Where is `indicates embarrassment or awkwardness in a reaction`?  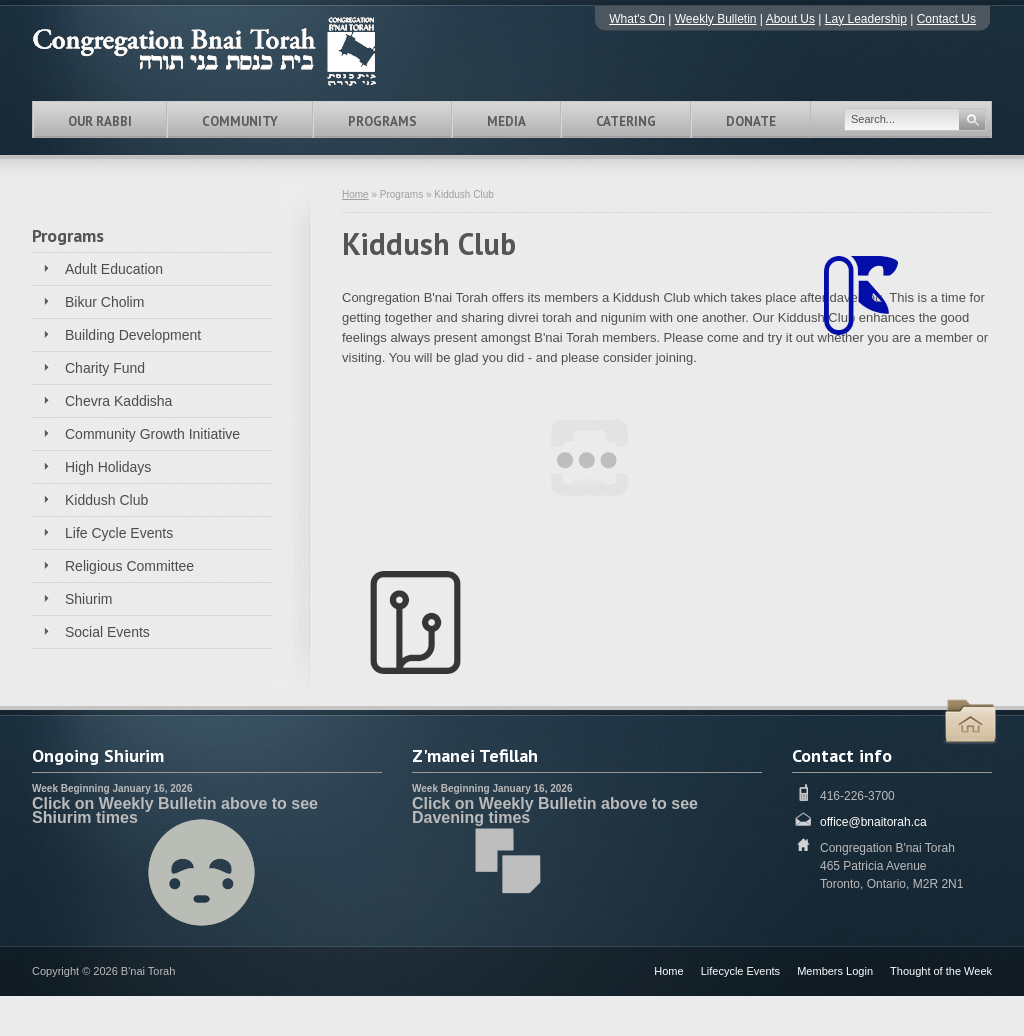 indicates embarrassment or awkwardness in a reaction is located at coordinates (201, 872).